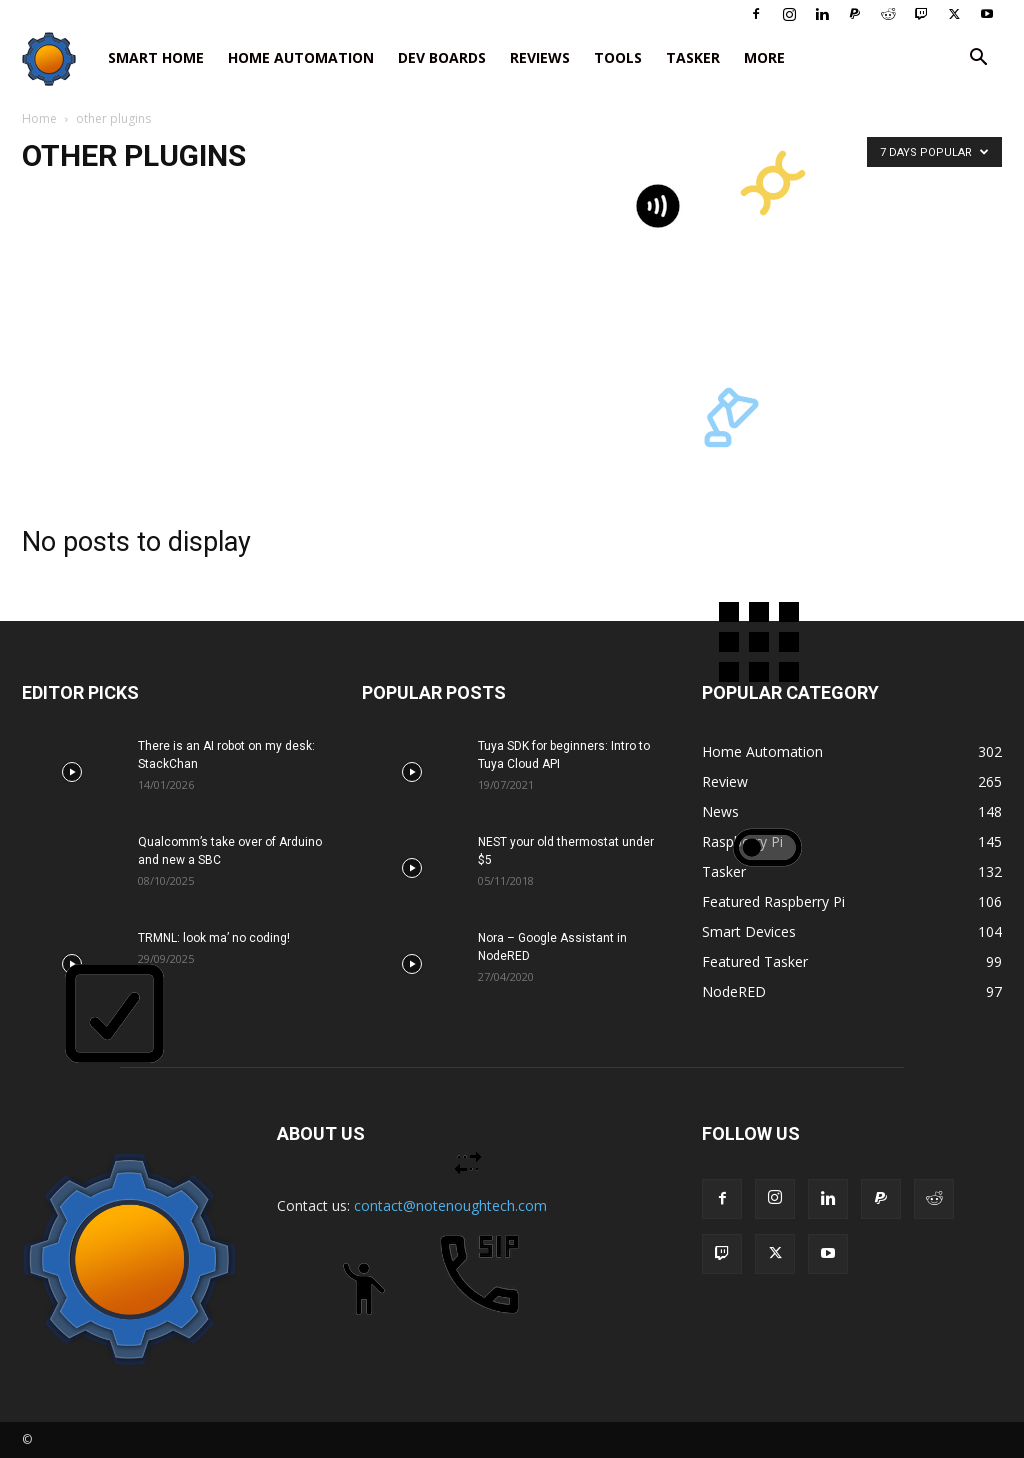 Image resolution: width=1024 pixels, height=1458 pixels. Describe the element at coordinates (759, 642) in the screenshot. I see `open the app drawer or launcher` at that location.